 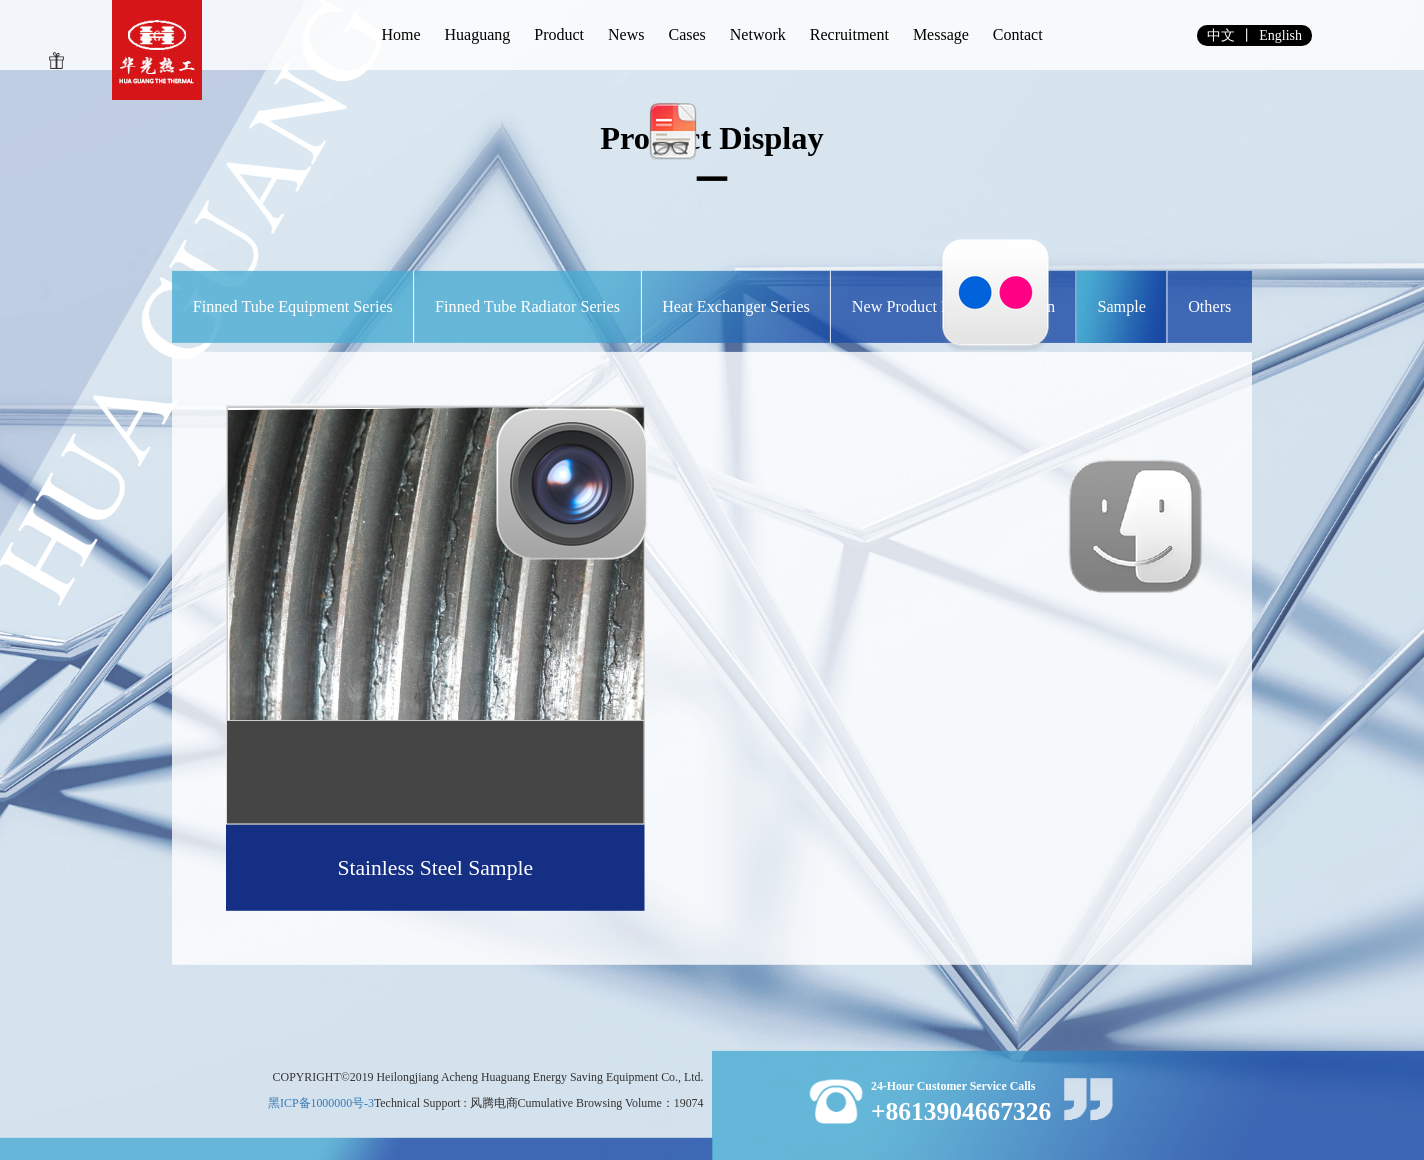 What do you see at coordinates (995, 292) in the screenshot?
I see `connect your Flickr account` at bounding box center [995, 292].